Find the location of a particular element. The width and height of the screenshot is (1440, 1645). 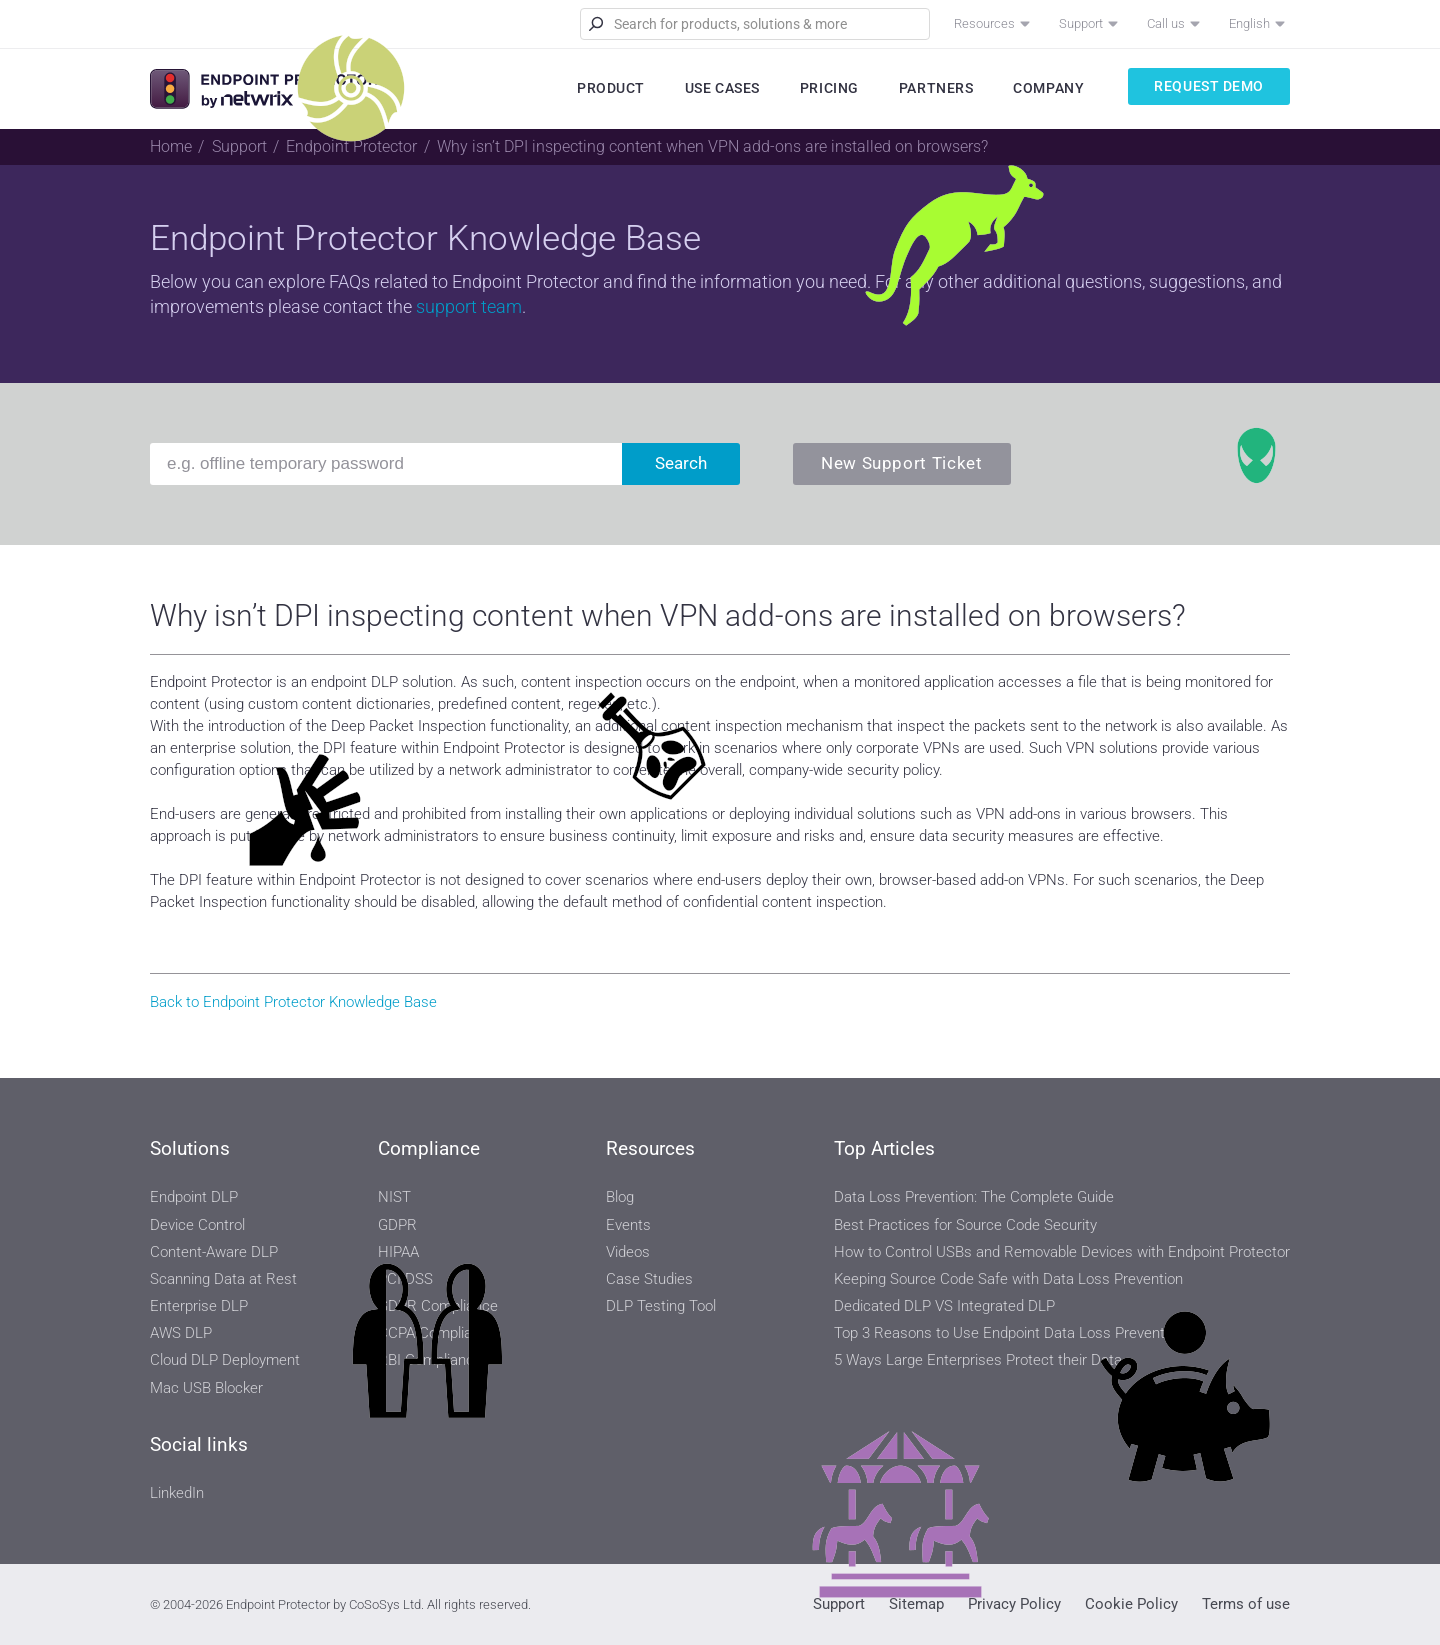

use a madness potion on your character is located at coordinates (652, 746).